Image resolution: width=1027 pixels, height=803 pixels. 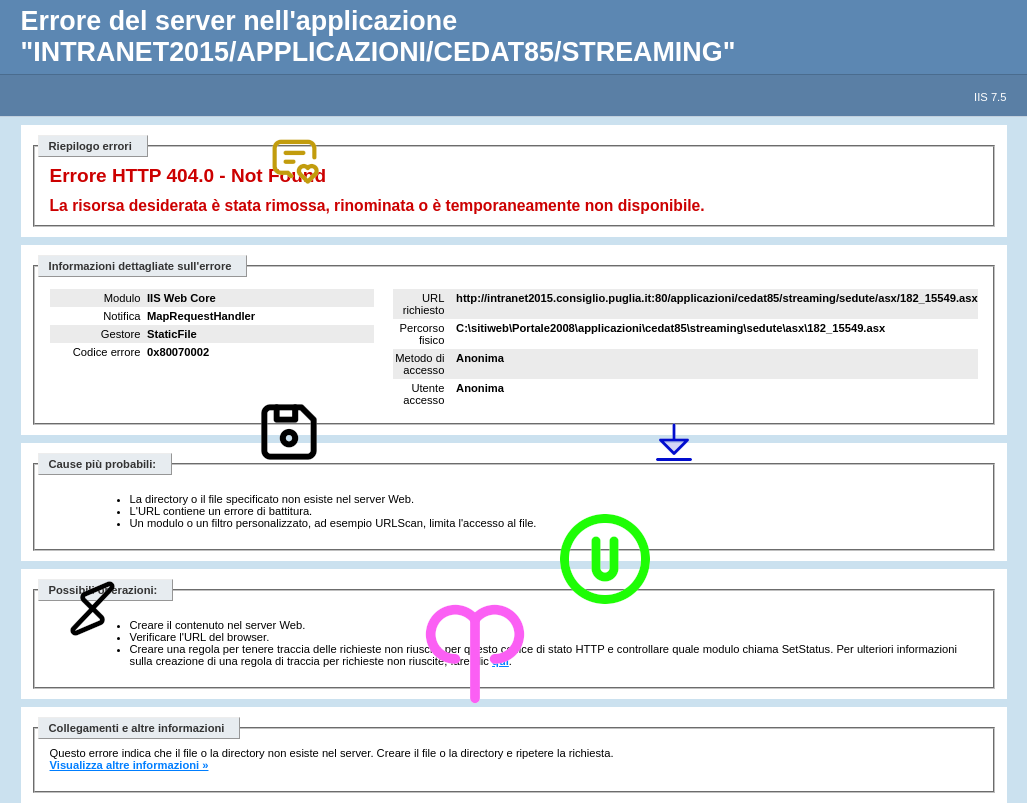 I want to click on view liked or favorited messages, so click(x=294, y=159).